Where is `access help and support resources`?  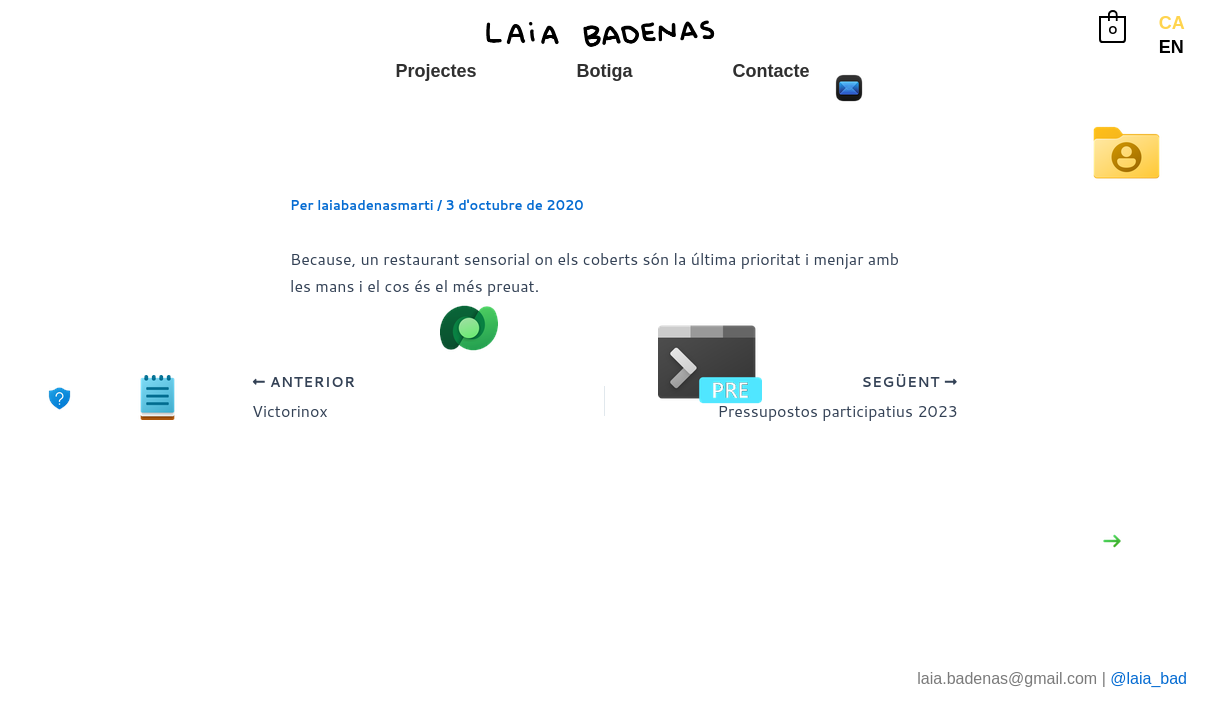 access help and support resources is located at coordinates (59, 398).